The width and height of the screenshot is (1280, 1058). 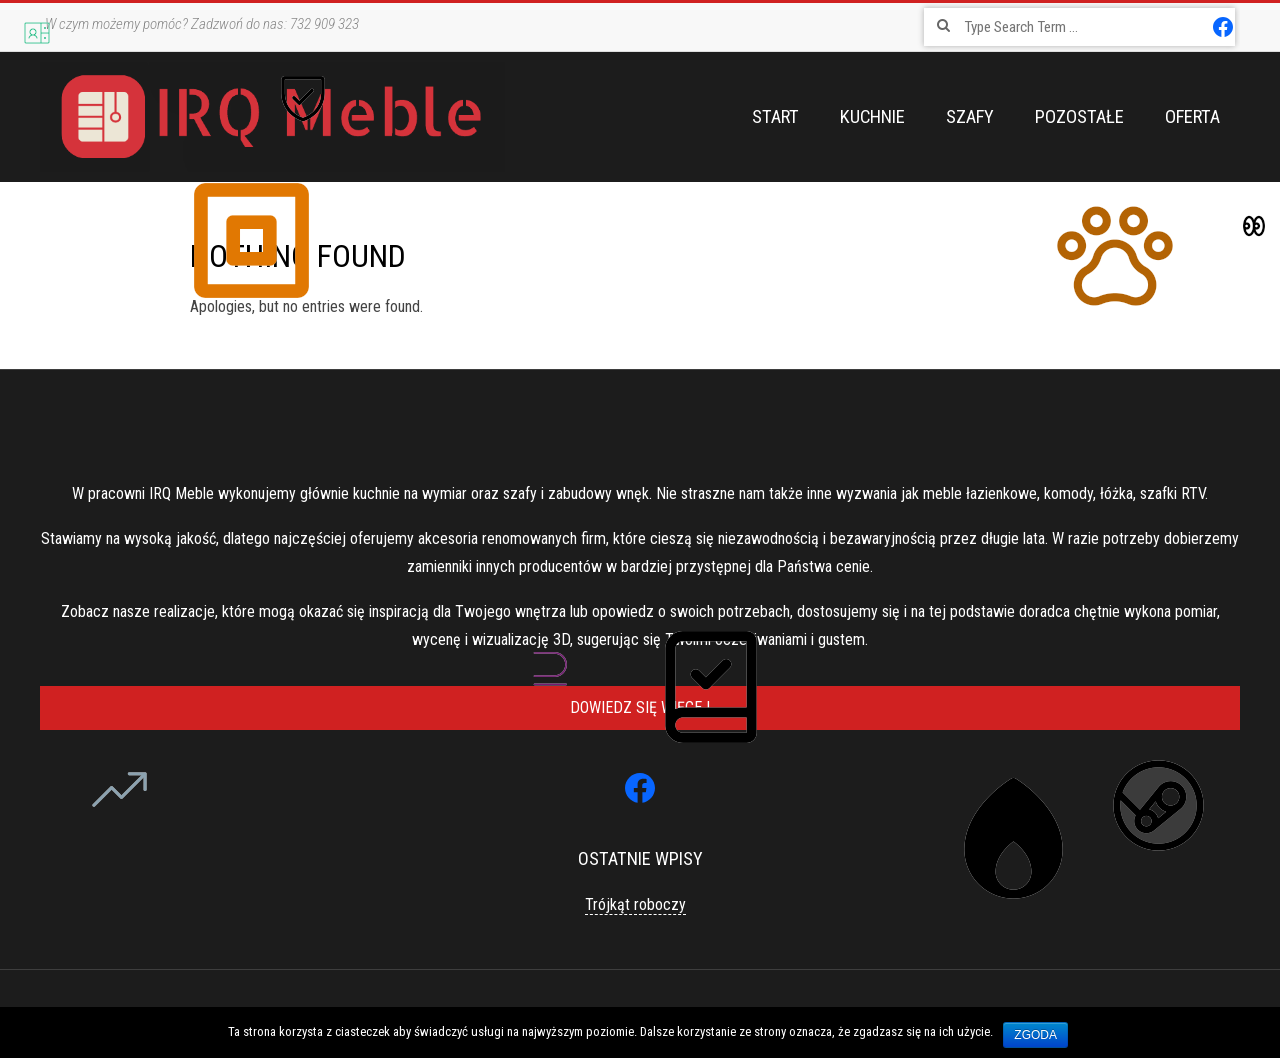 What do you see at coordinates (1115, 256) in the screenshot?
I see `access pet-related features or settings` at bounding box center [1115, 256].